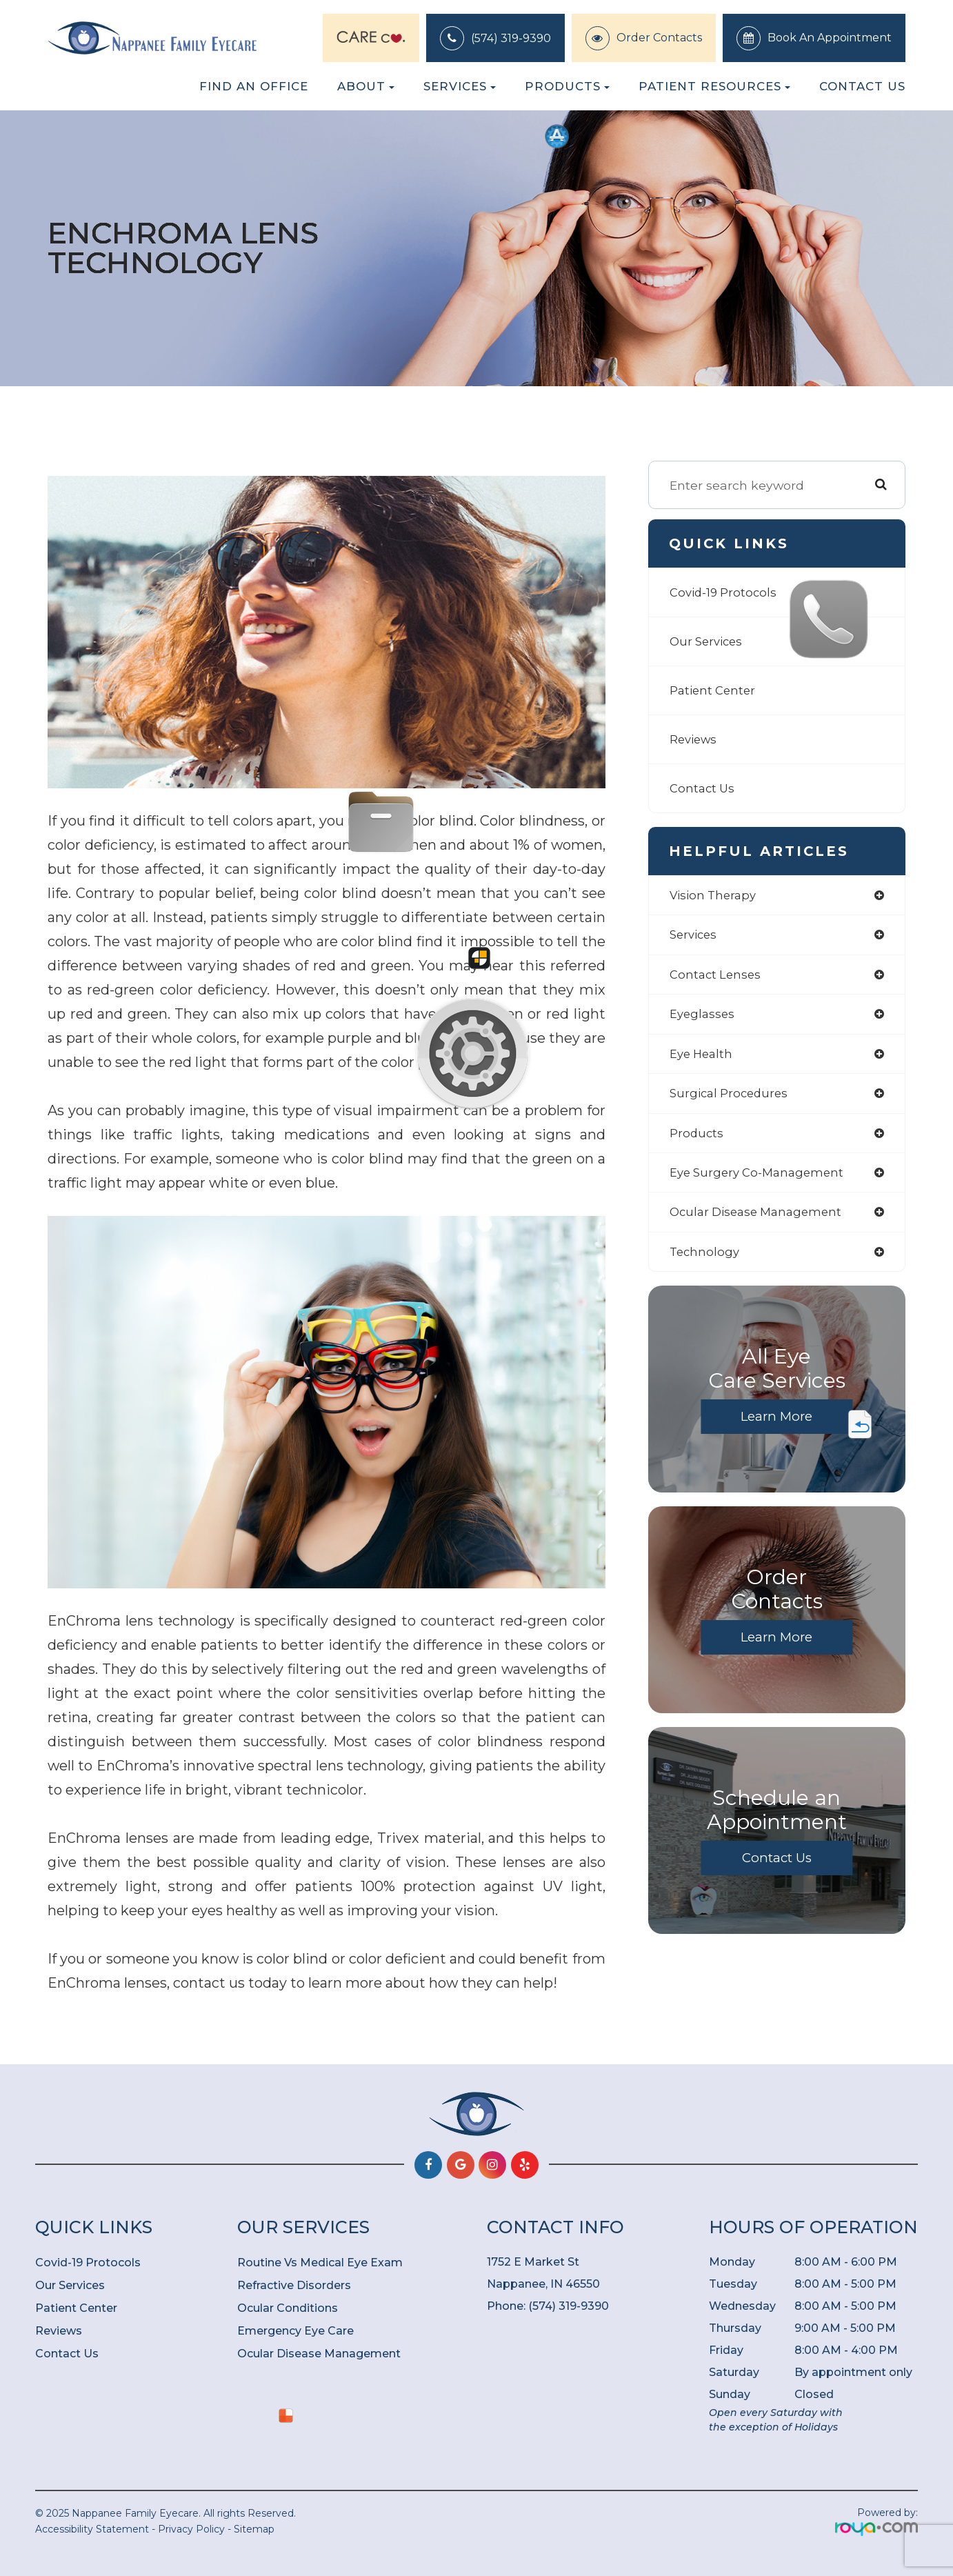  Describe the element at coordinates (860, 1424) in the screenshot. I see `revert document to previous version` at that location.